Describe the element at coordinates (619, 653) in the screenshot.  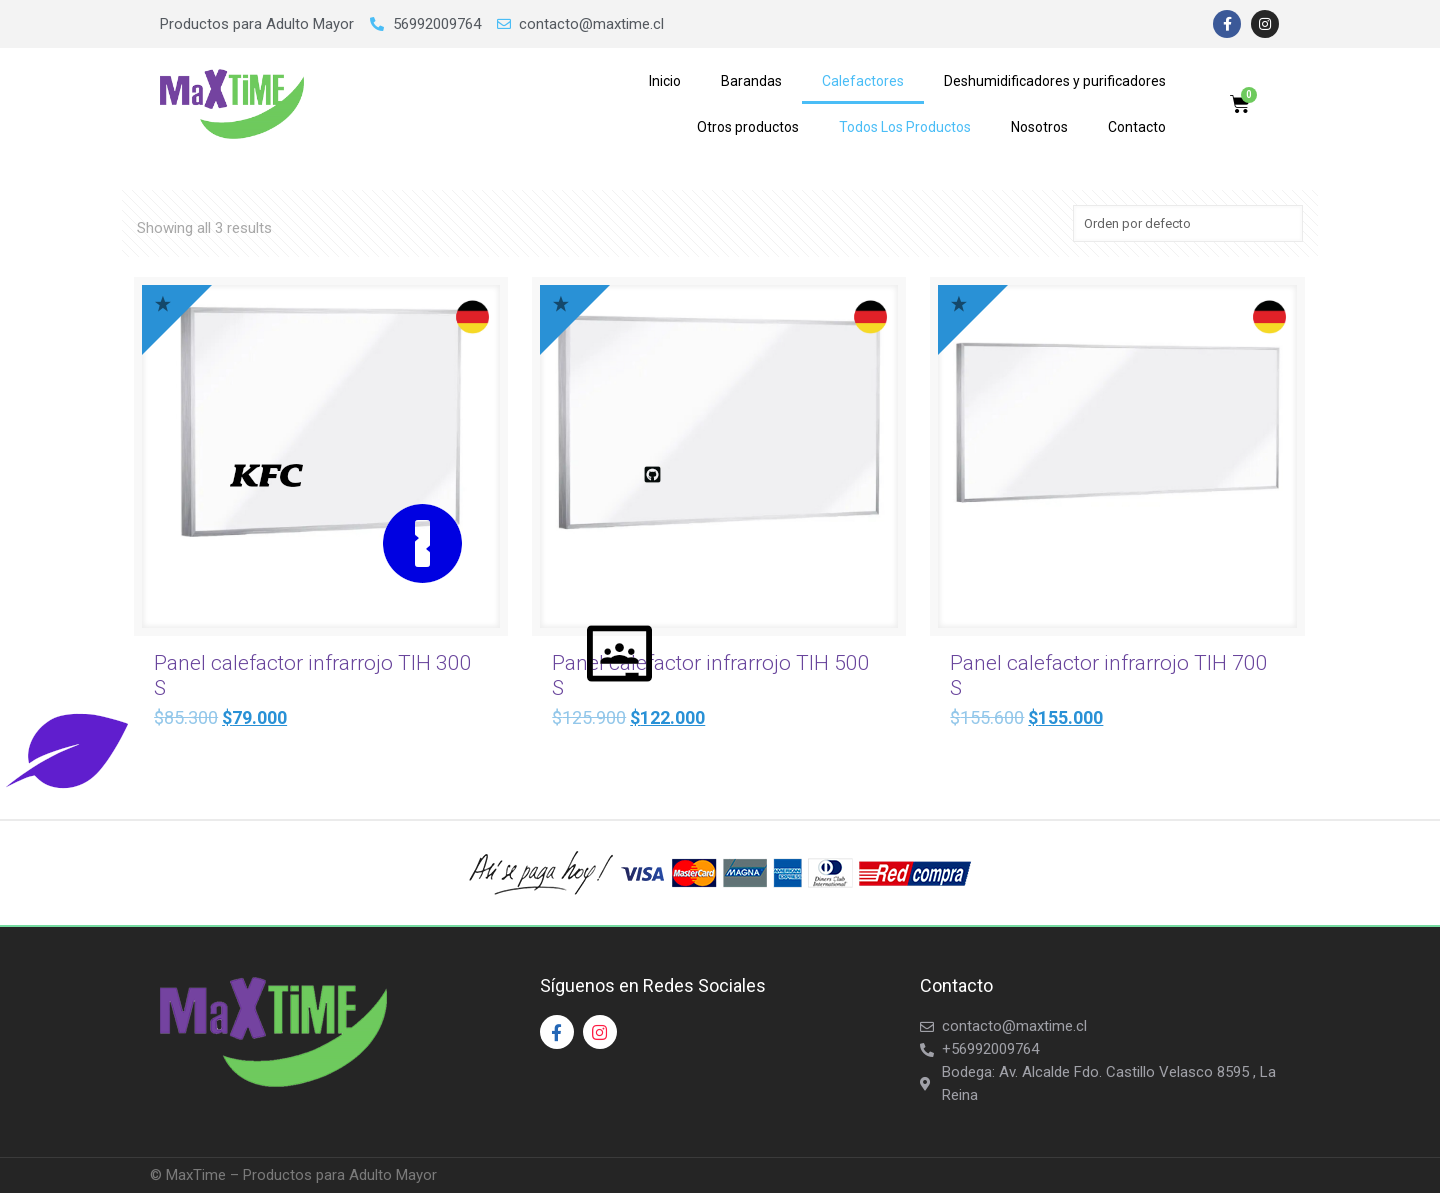
I see `open Google Classroom app` at that location.